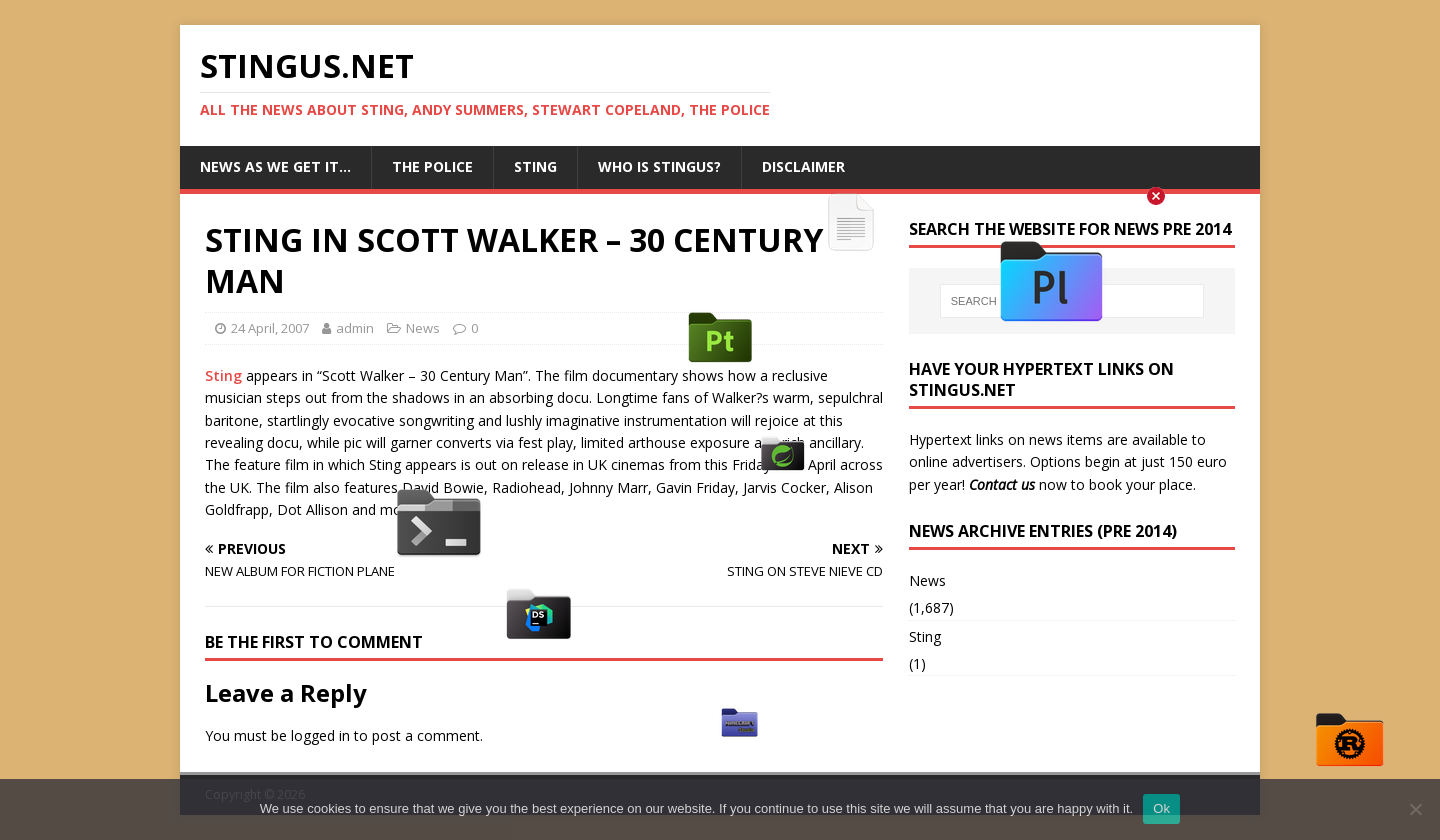 The height and width of the screenshot is (840, 1440). I want to click on cancel or close the current action, so click(1156, 196).